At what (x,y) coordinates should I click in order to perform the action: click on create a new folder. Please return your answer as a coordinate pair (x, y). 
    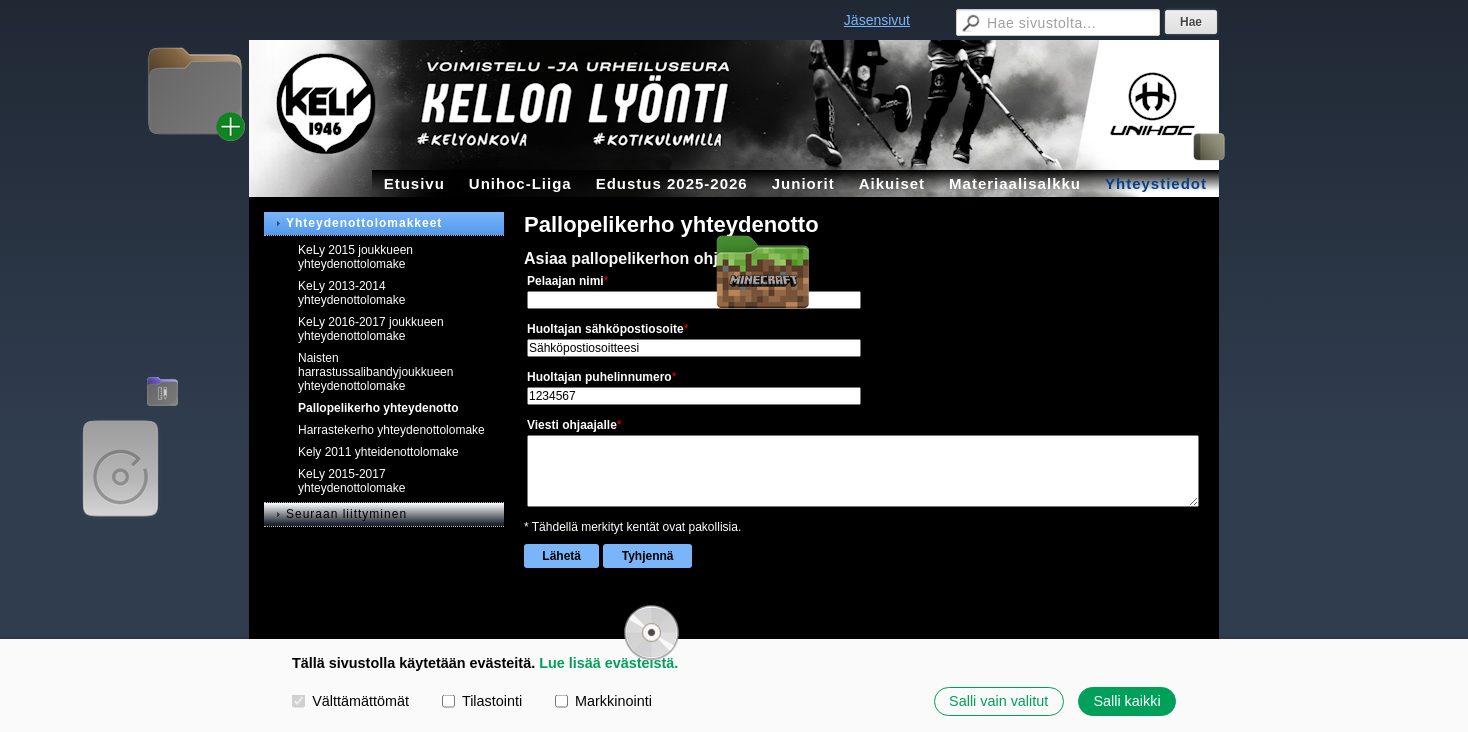
    Looking at the image, I should click on (195, 91).